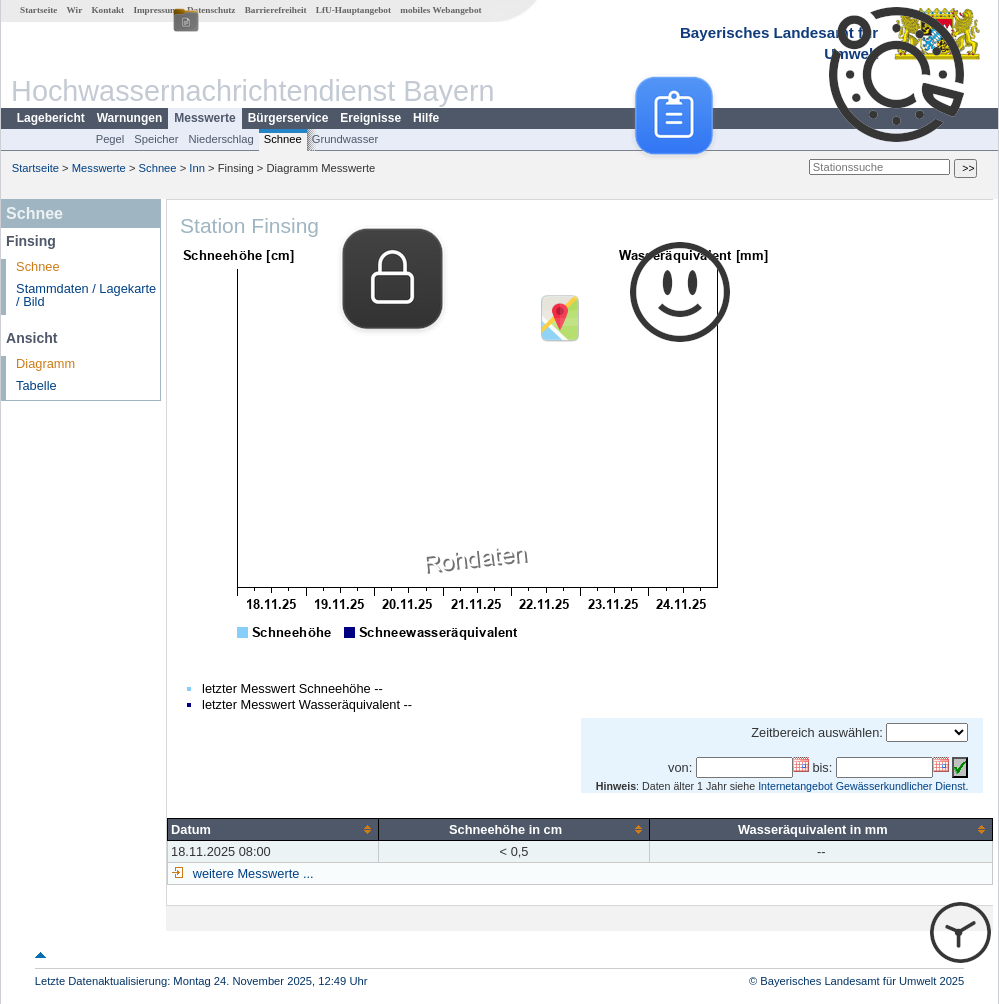 The image size is (999, 1004). I want to click on access password and security settings, so click(392, 280).